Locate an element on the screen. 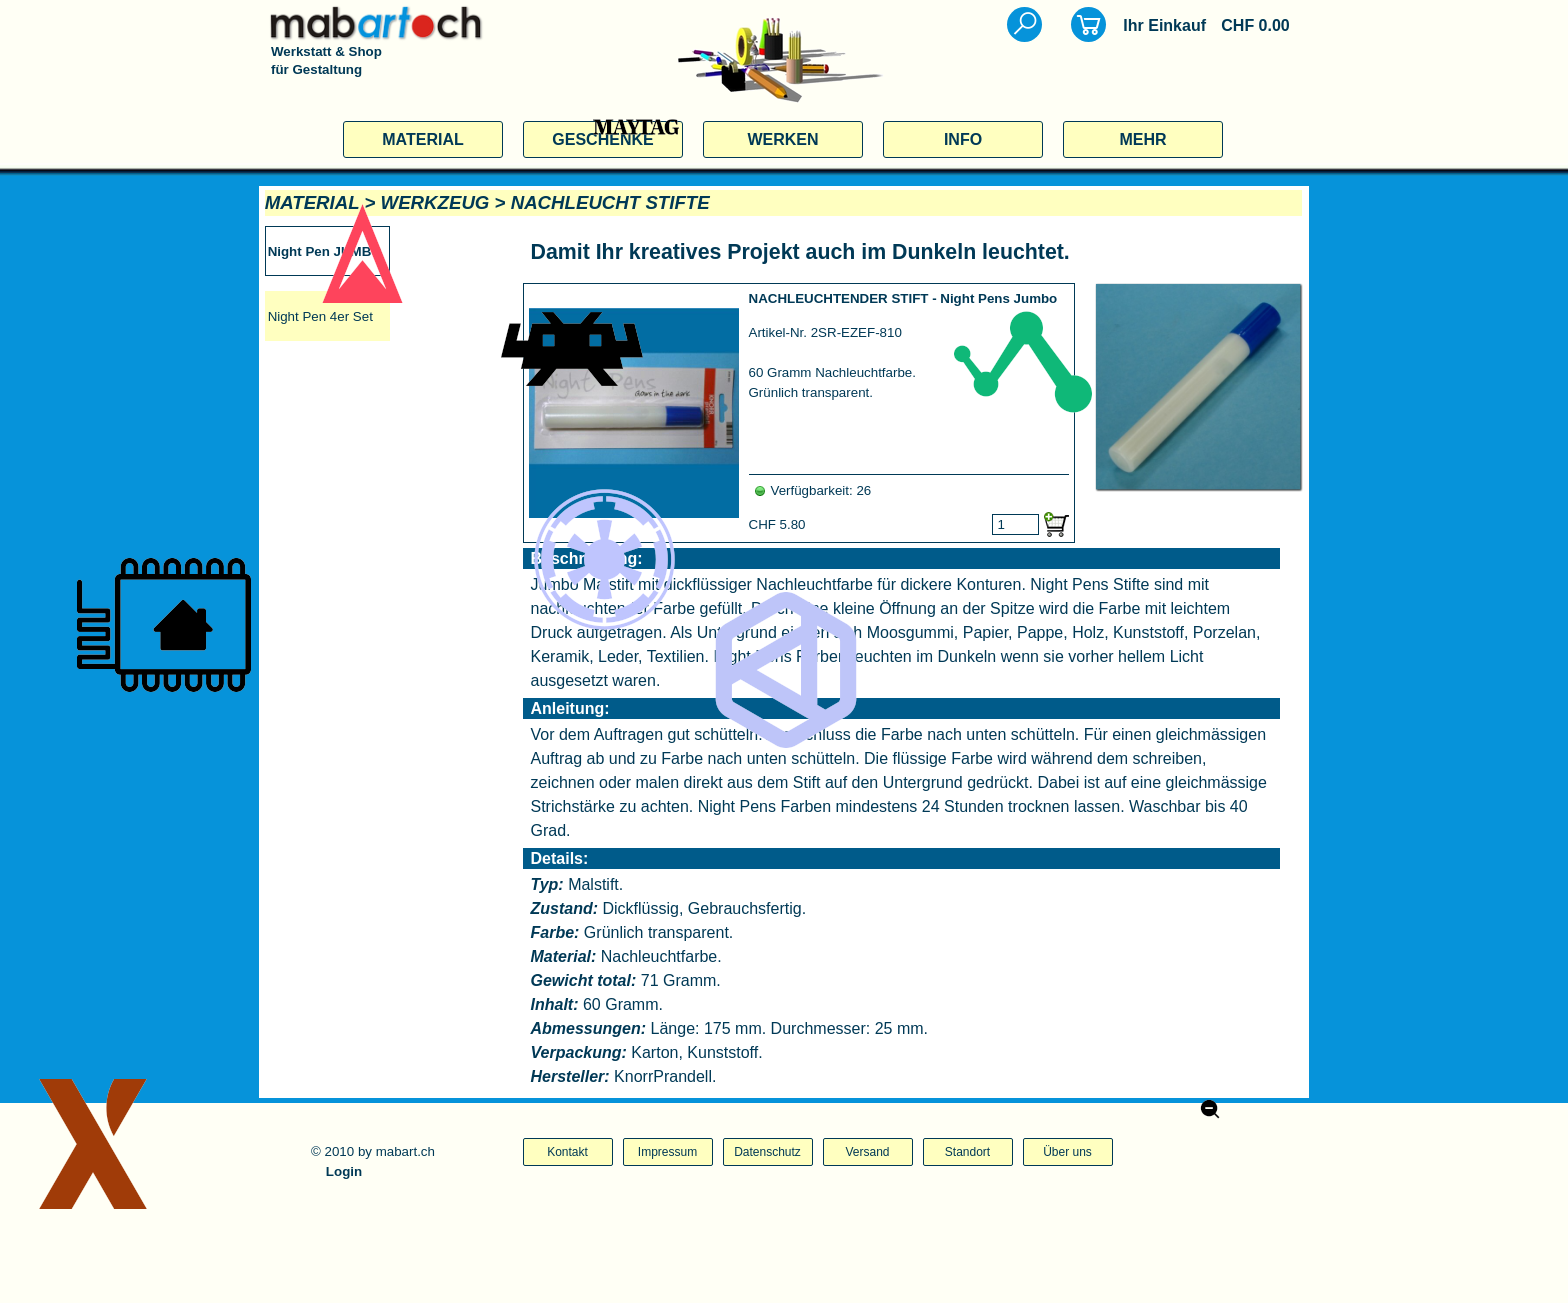 The width and height of the screenshot is (1568, 1303). the Galactic Empire logo from Star Wars is located at coordinates (604, 559).